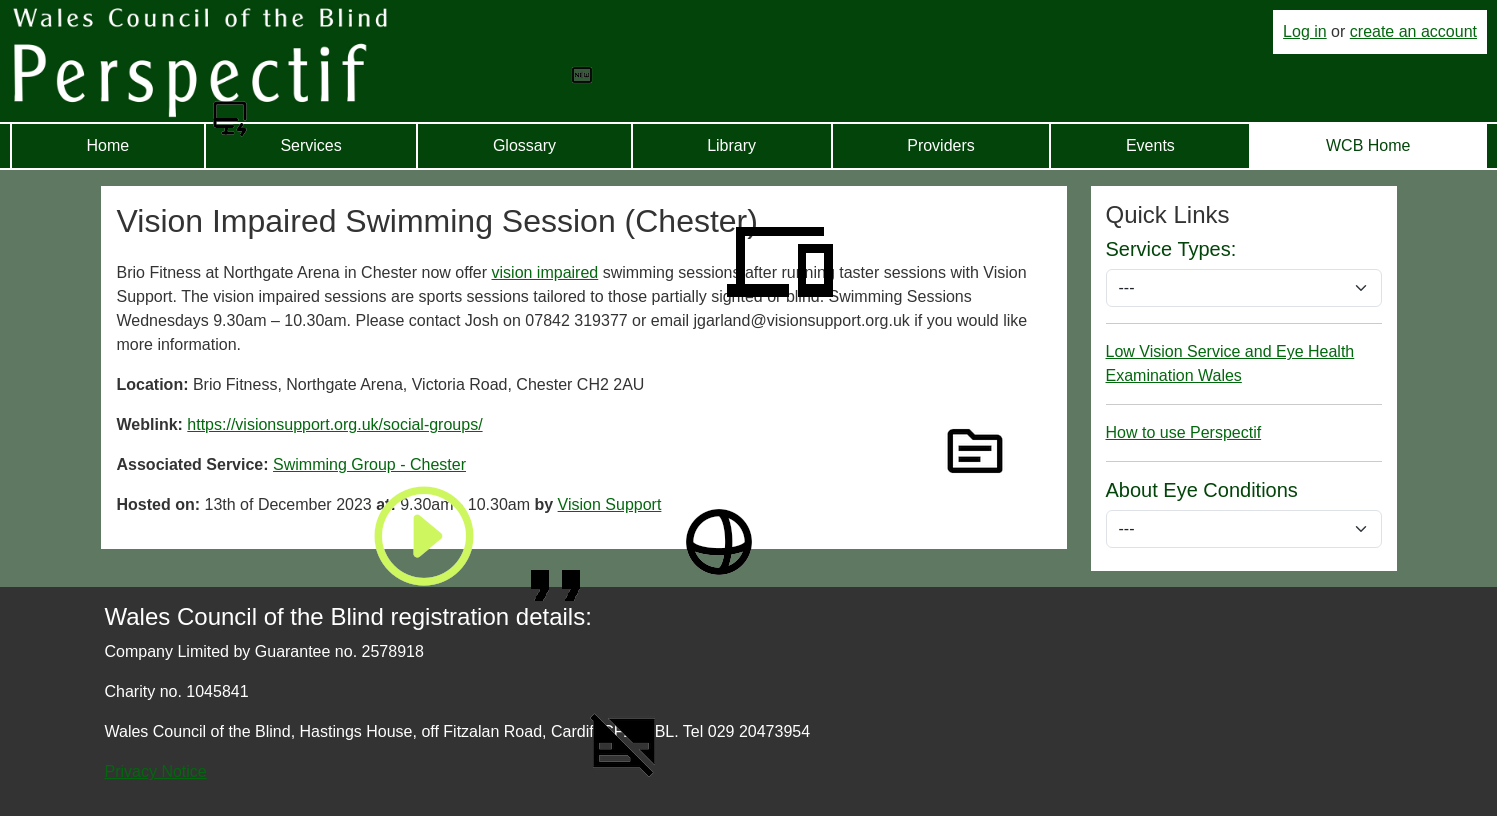  Describe the element at coordinates (424, 536) in the screenshot. I see `play media or video content` at that location.